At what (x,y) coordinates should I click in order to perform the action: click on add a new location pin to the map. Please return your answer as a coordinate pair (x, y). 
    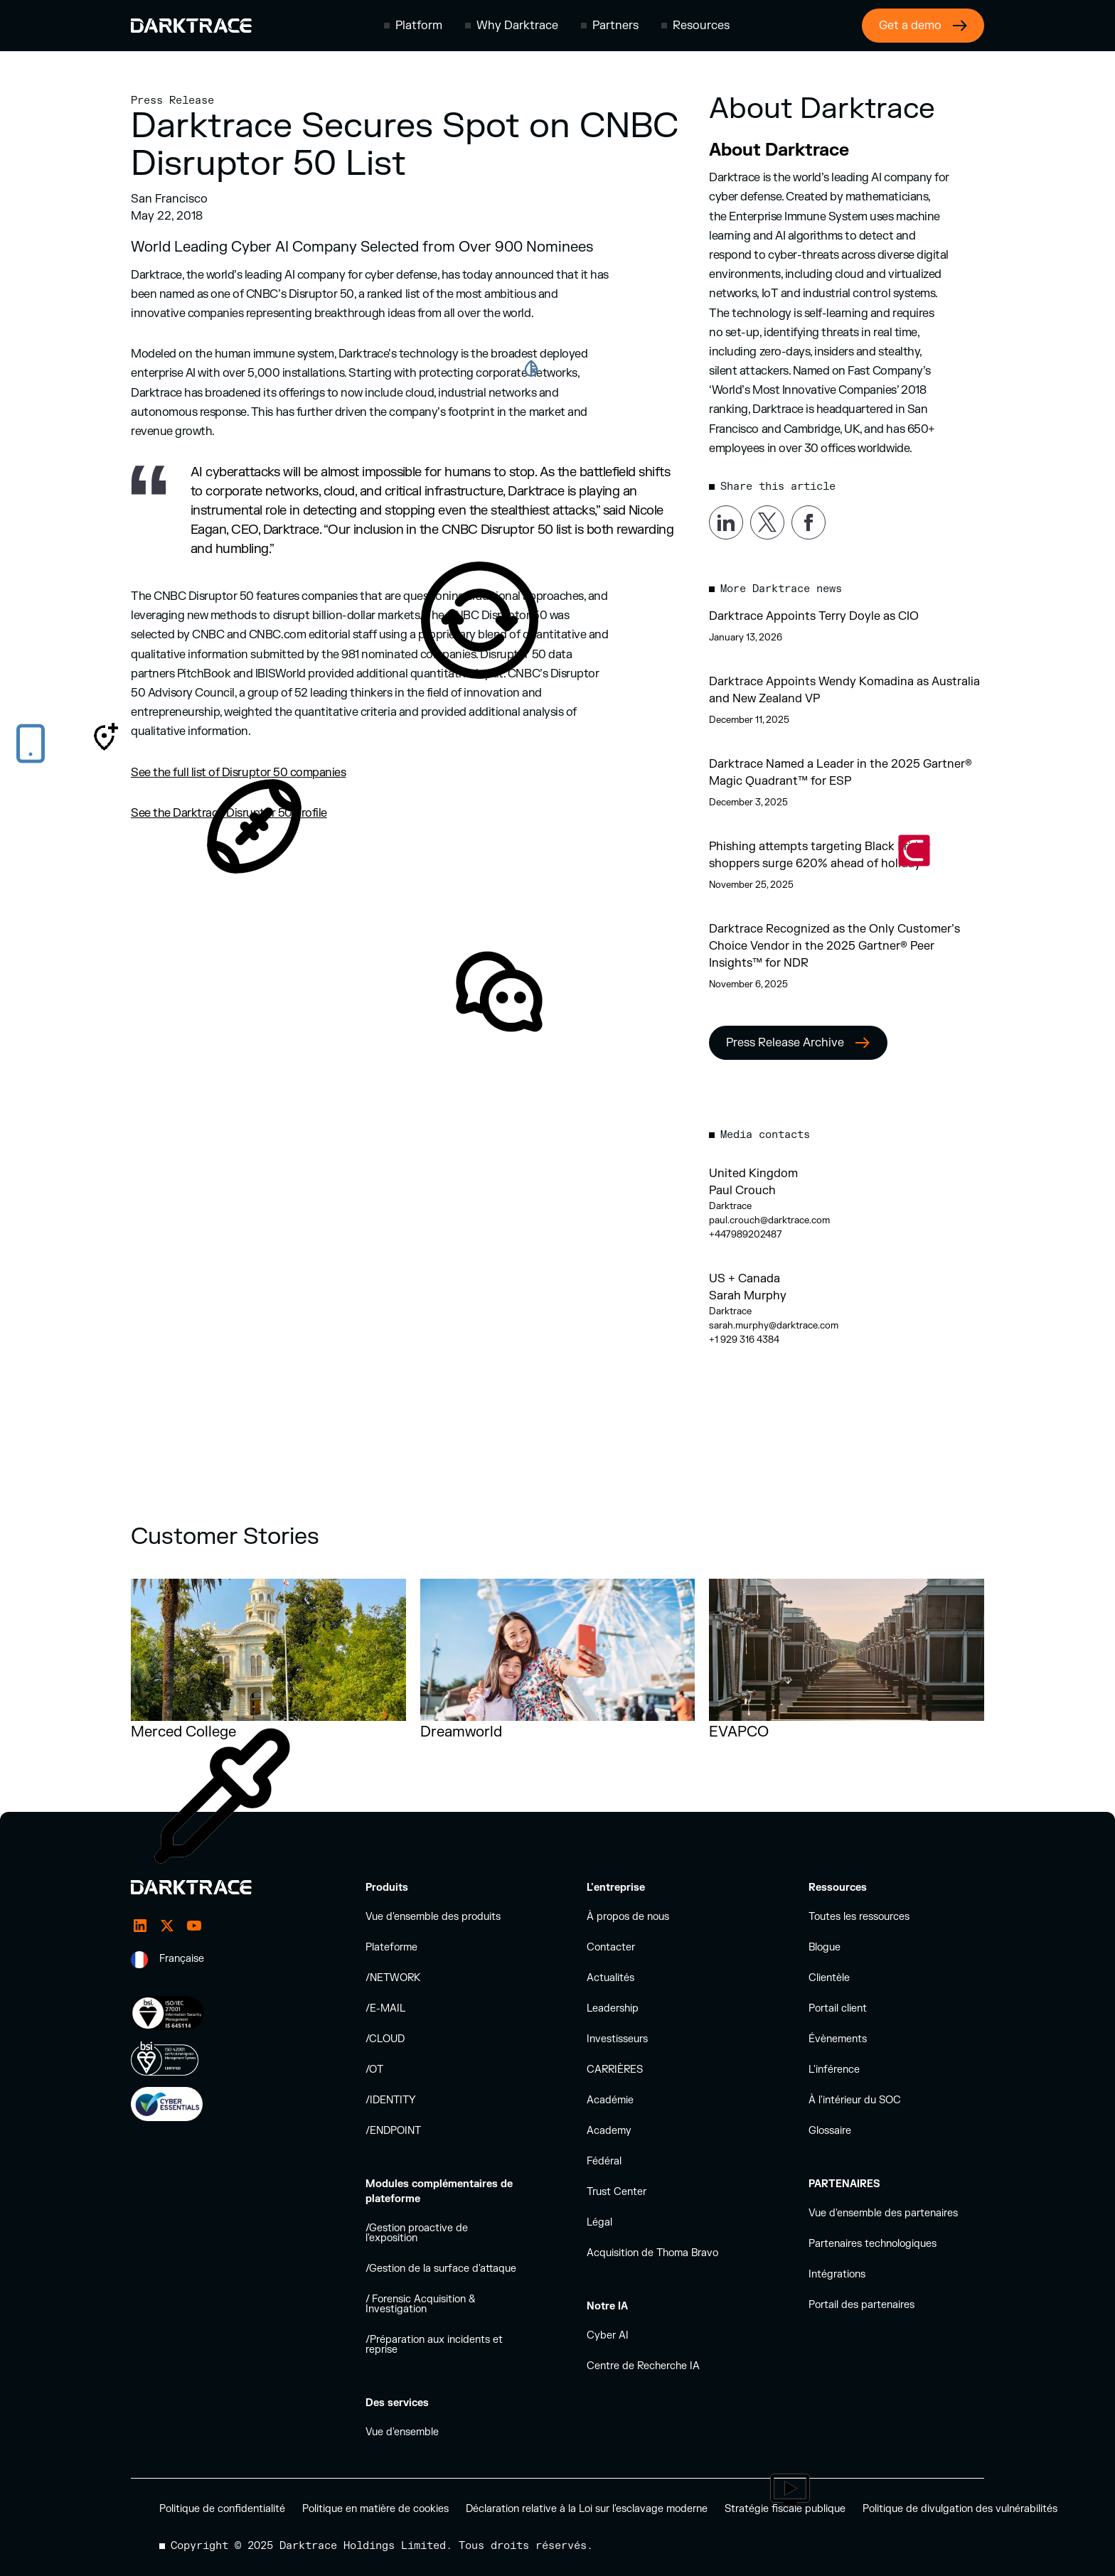
    Looking at the image, I should click on (104, 736).